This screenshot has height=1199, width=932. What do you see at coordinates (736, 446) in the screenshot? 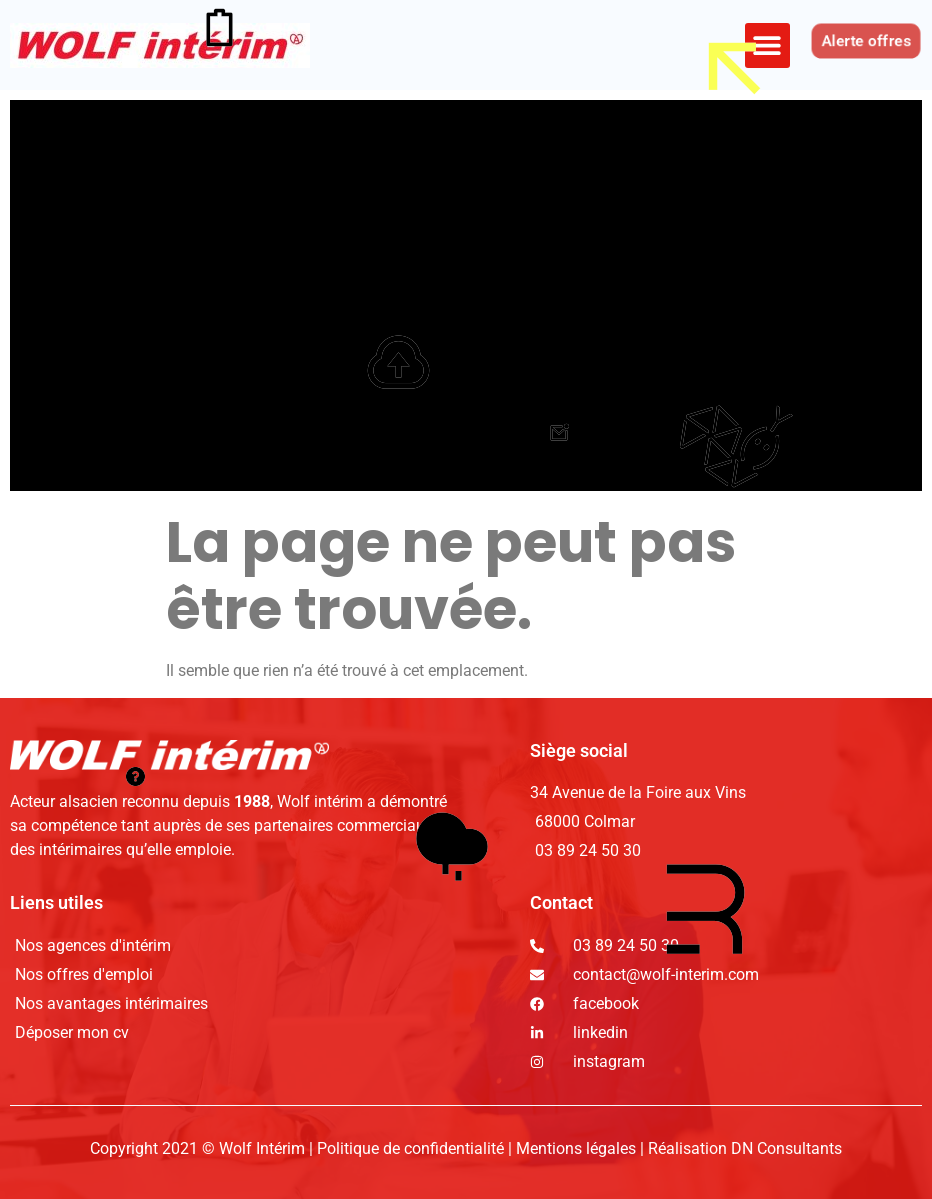
I see `link to PythonAnywhere cloud hosting service` at bounding box center [736, 446].